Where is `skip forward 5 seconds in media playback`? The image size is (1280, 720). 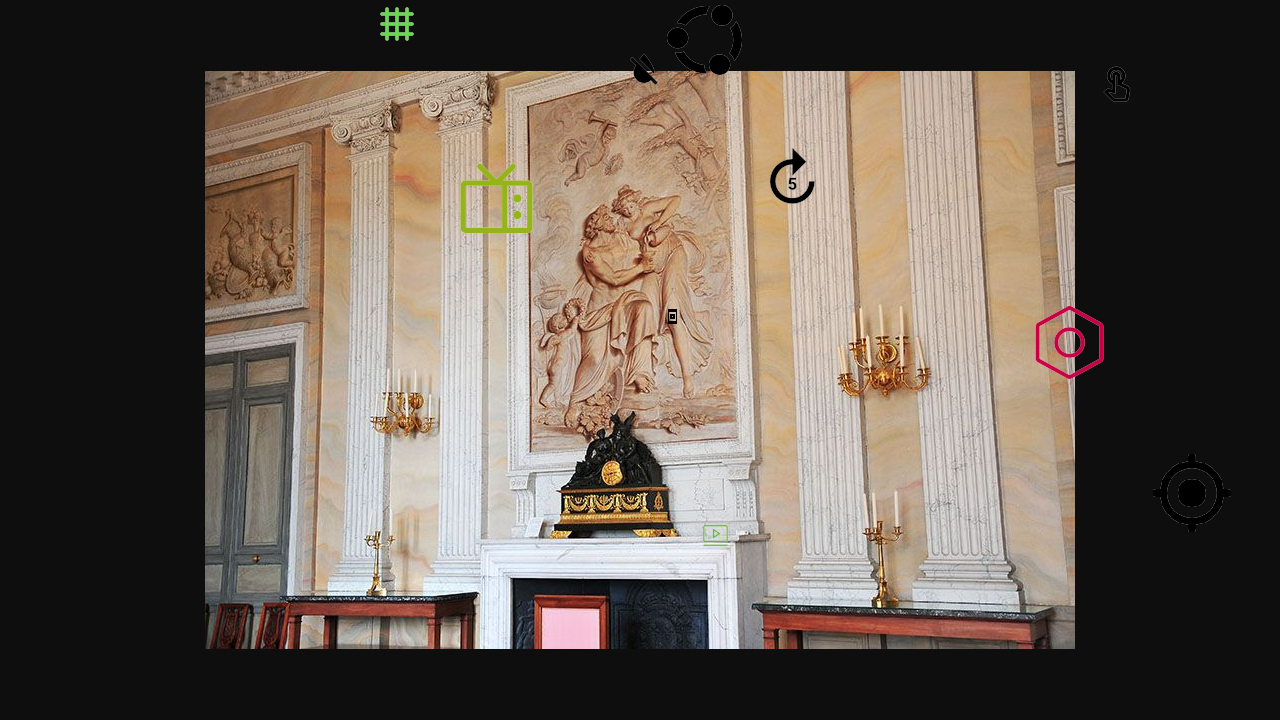
skip forward 5 seconds in media playback is located at coordinates (792, 178).